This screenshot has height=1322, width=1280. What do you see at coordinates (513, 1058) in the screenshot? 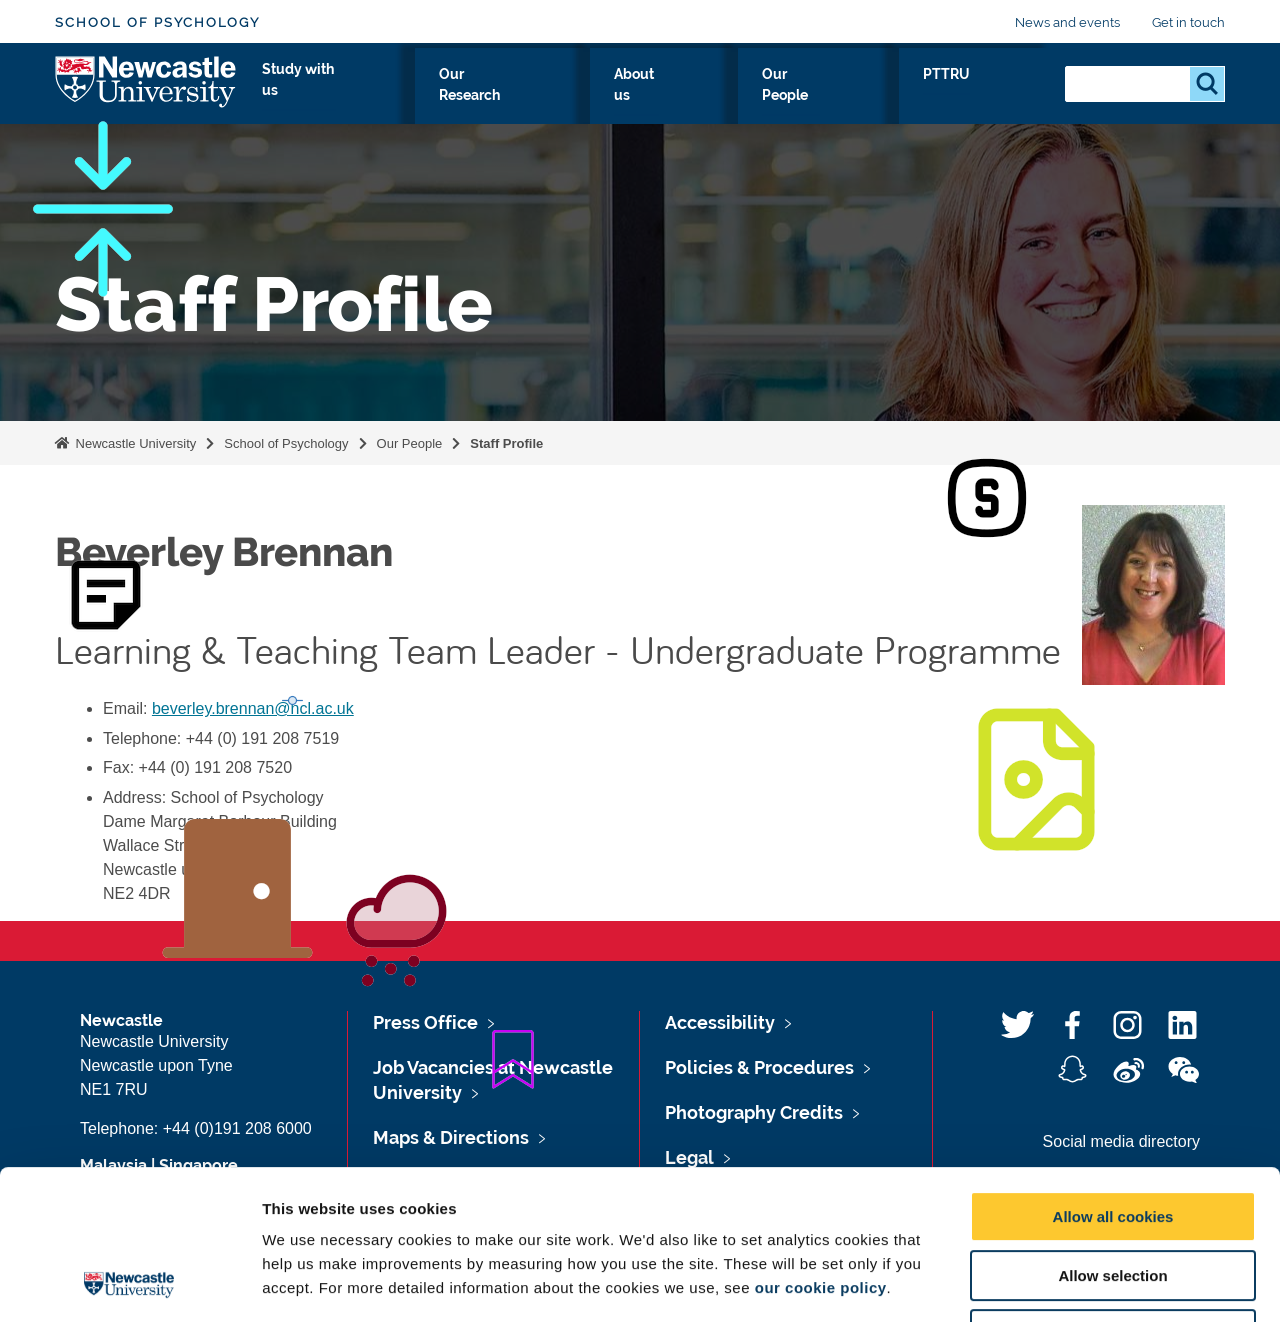
I see `save this item for later` at bounding box center [513, 1058].